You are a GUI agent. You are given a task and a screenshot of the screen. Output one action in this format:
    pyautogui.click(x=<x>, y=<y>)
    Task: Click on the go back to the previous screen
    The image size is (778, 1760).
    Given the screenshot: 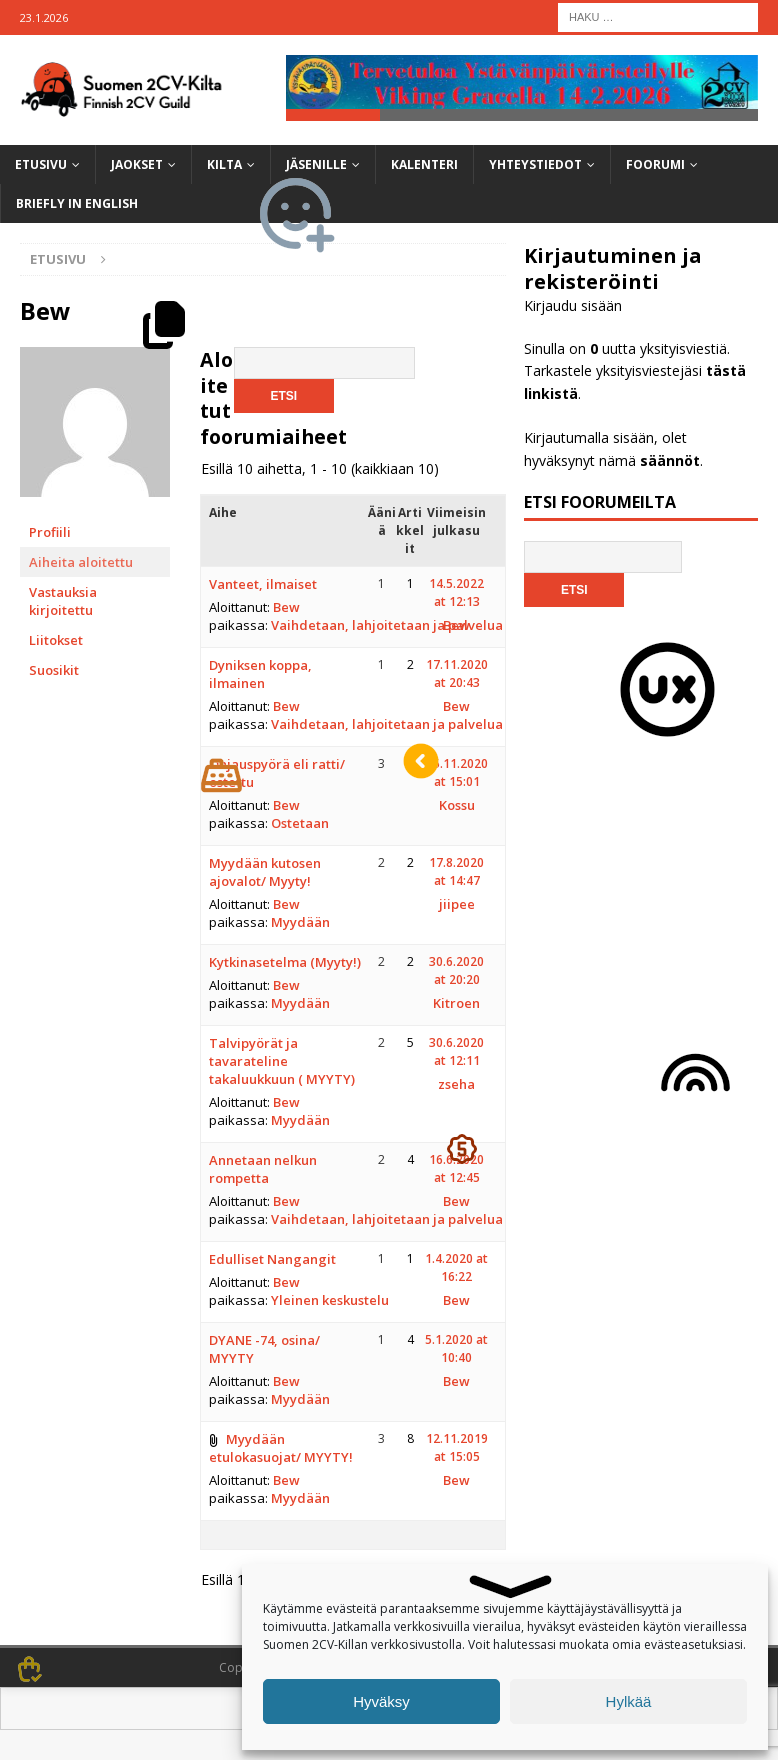 What is the action you would take?
    pyautogui.click(x=421, y=761)
    